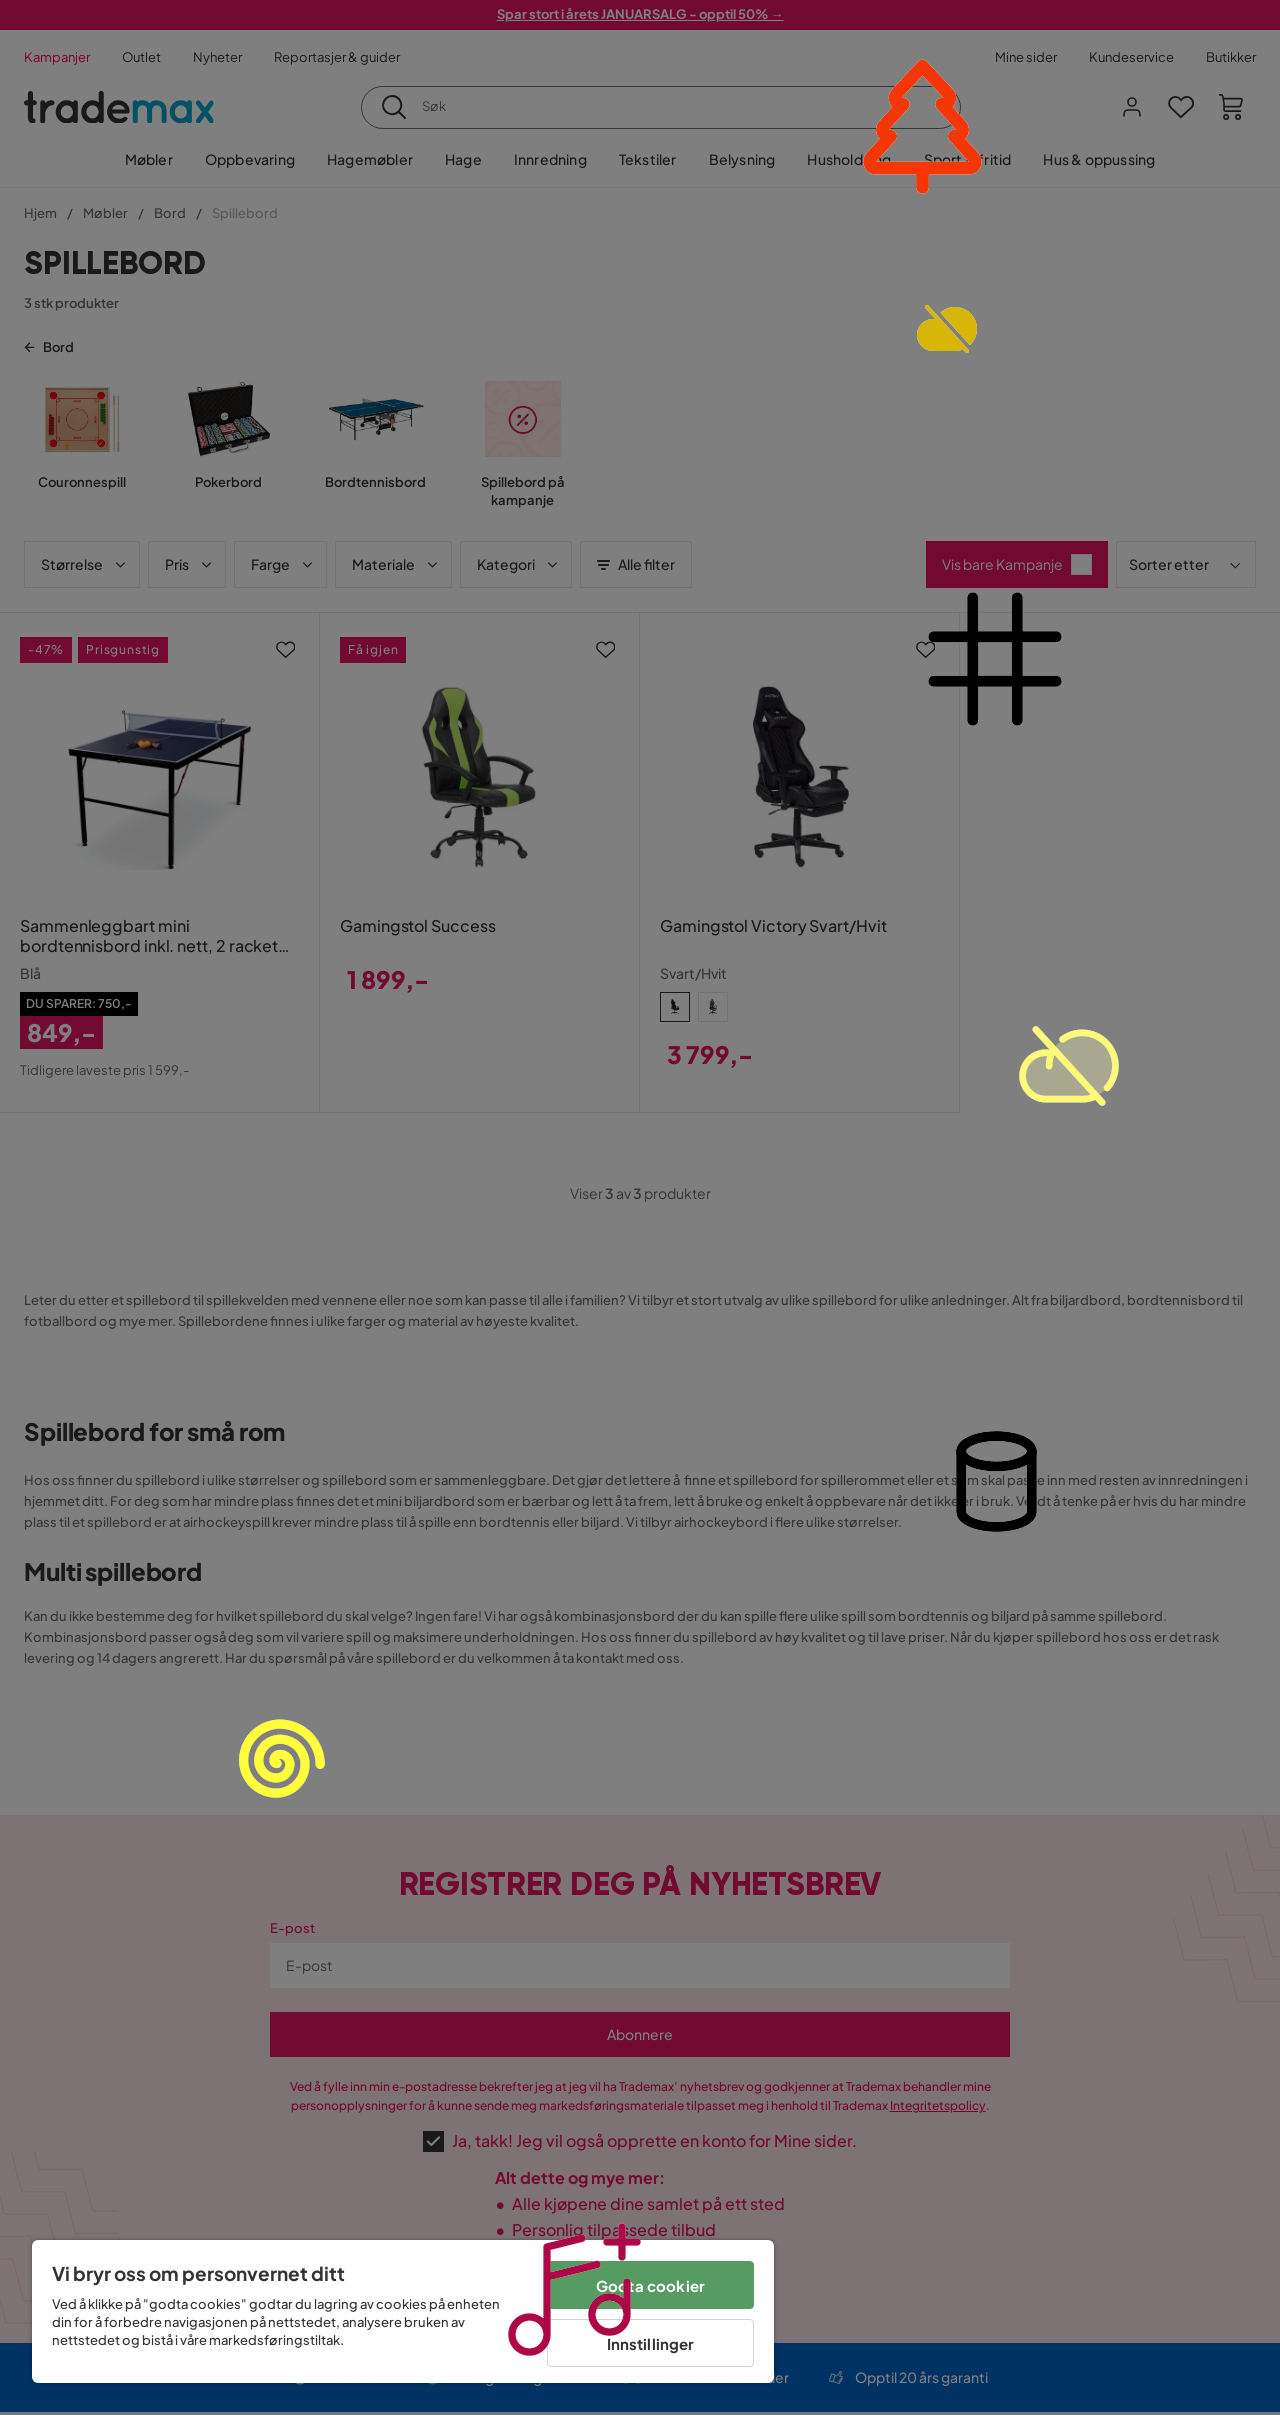 The height and width of the screenshot is (2415, 1280). Describe the element at coordinates (995, 659) in the screenshot. I see `add or view hashtags` at that location.